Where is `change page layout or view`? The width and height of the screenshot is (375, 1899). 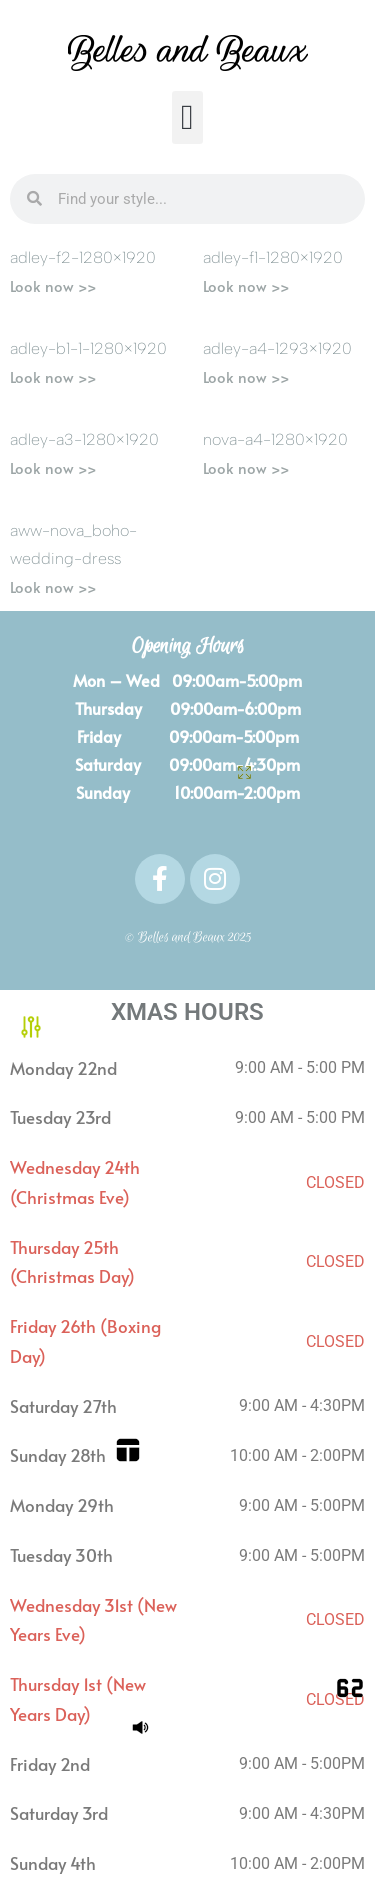
change page layout or view is located at coordinates (128, 1450).